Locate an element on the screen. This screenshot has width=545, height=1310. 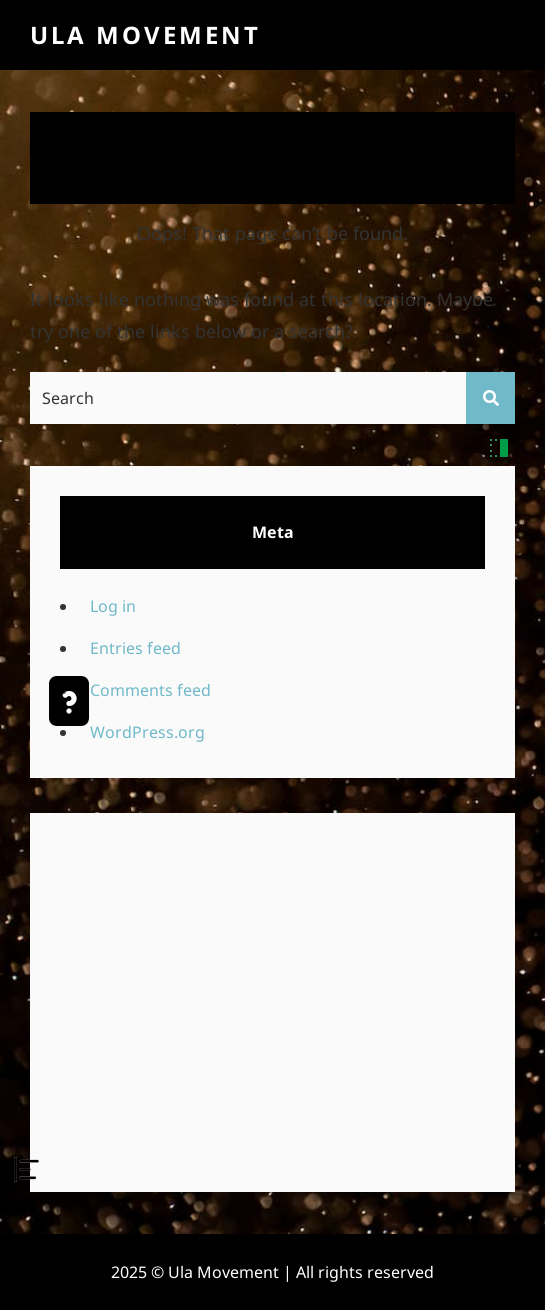
align text to the left is located at coordinates (26, 1169).